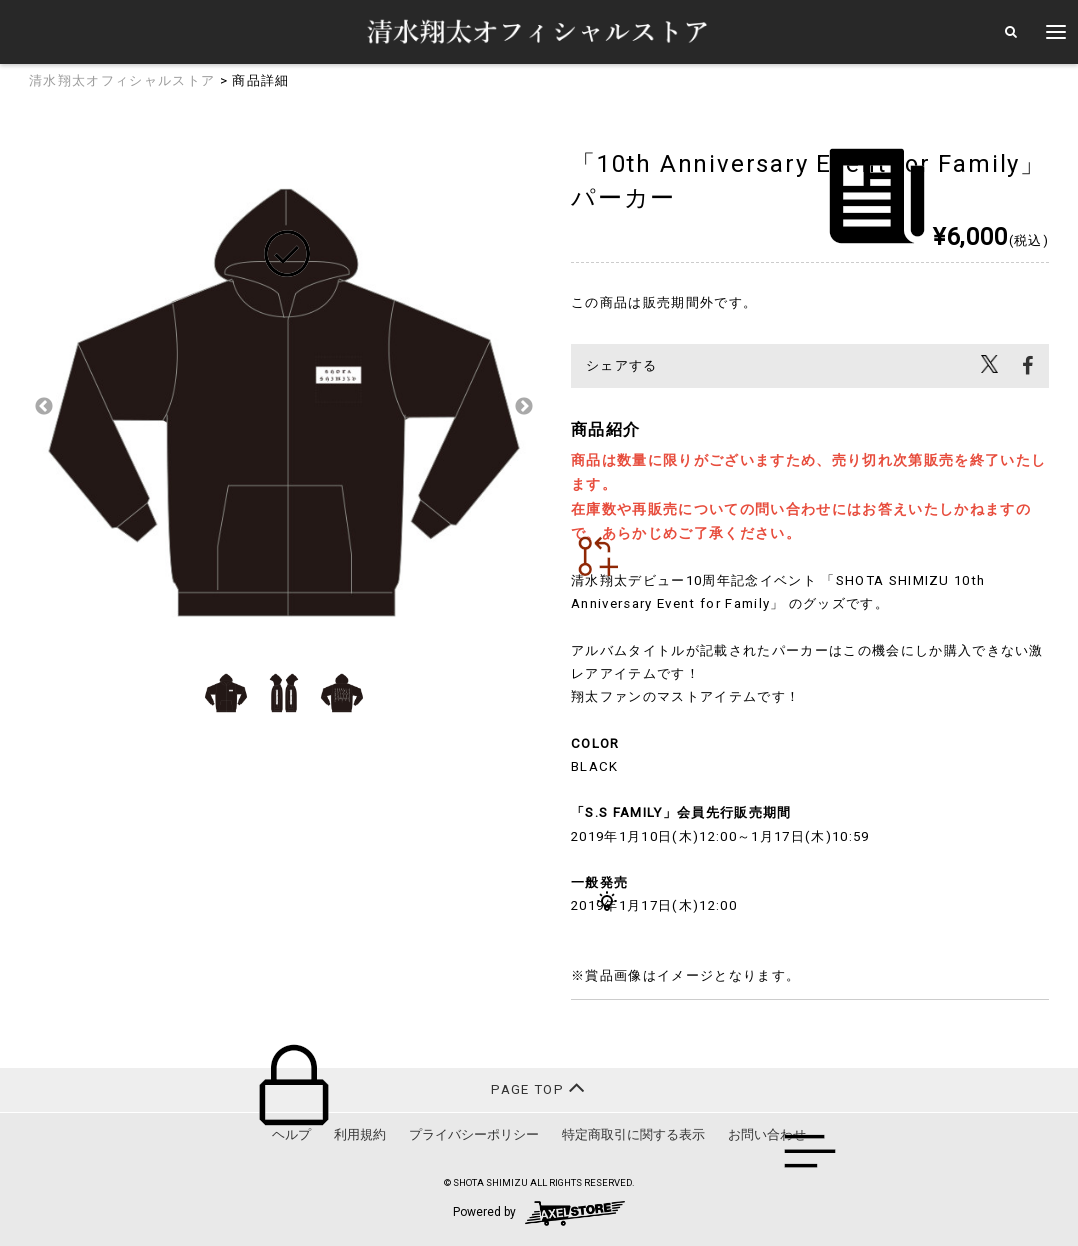 This screenshot has height=1246, width=1078. Describe the element at coordinates (294, 1085) in the screenshot. I see `indicates a locked or secured item` at that location.